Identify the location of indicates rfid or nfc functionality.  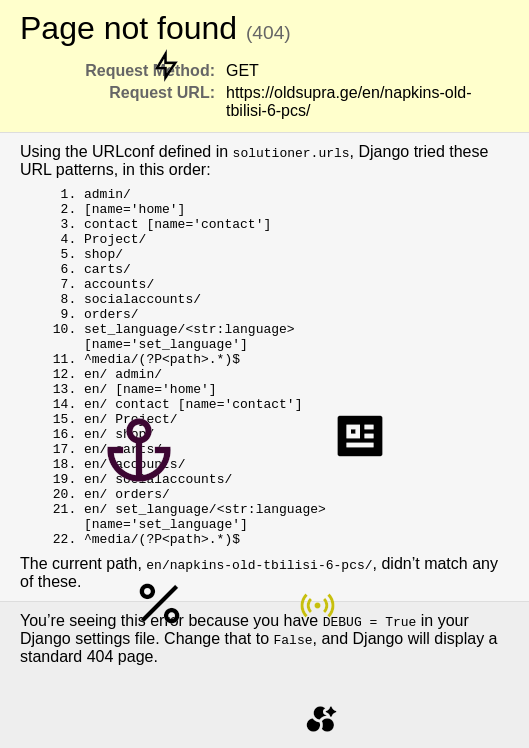
(317, 605).